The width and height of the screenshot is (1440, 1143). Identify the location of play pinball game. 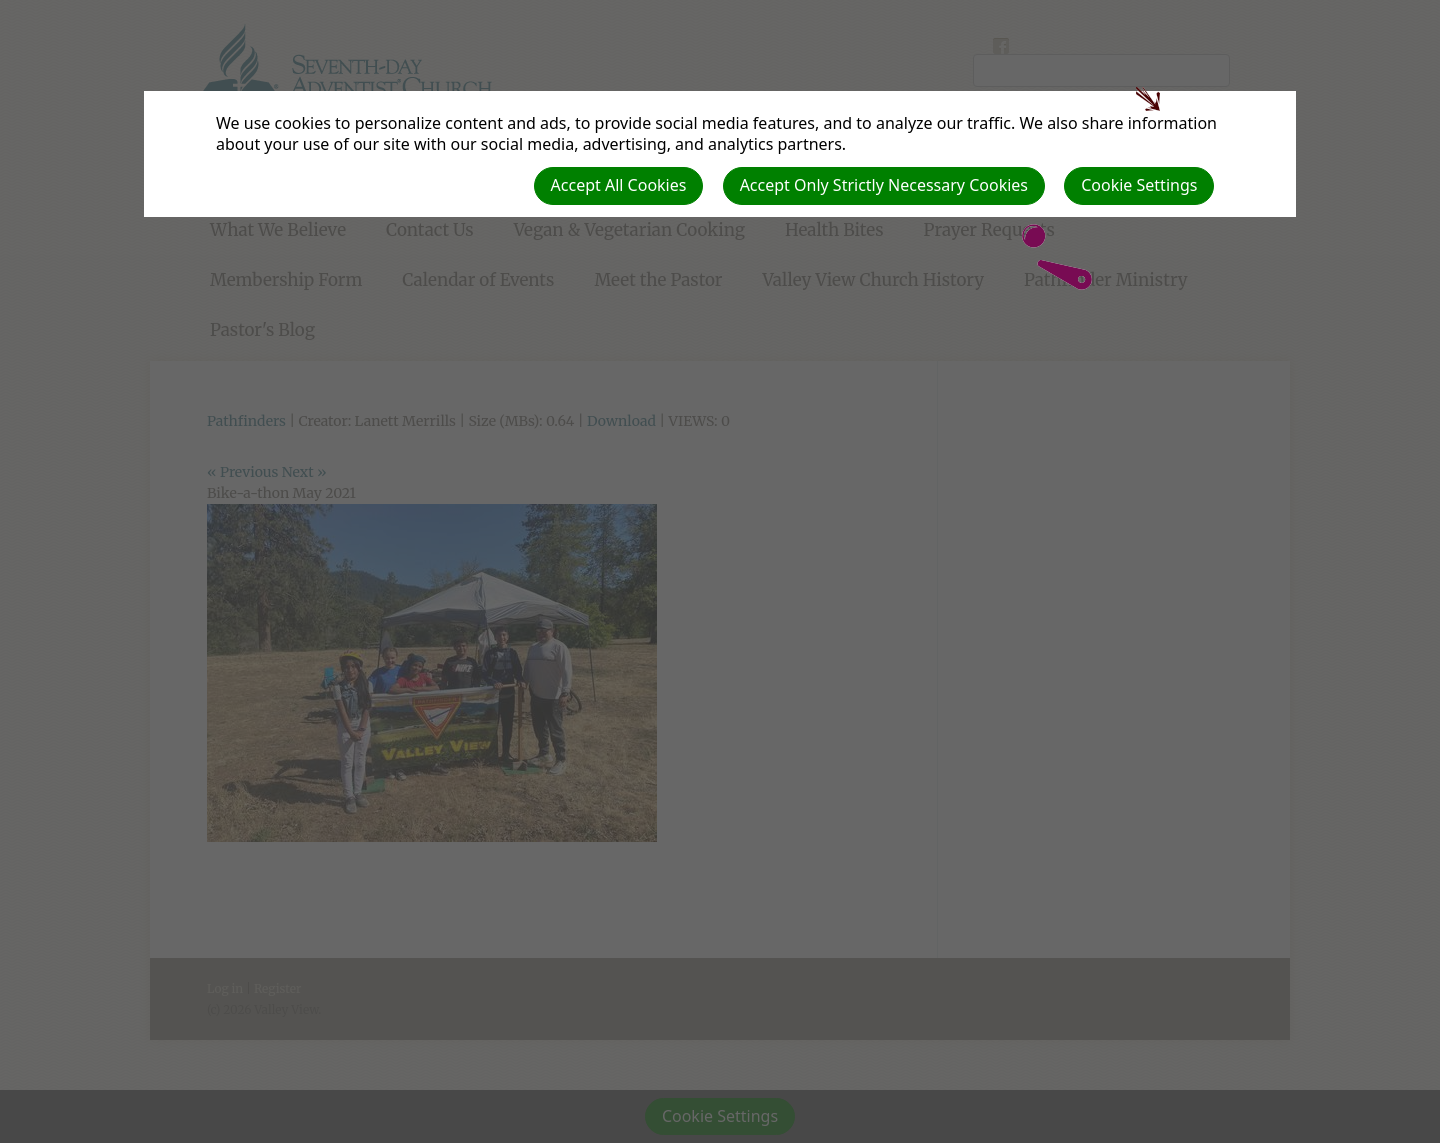
(1057, 257).